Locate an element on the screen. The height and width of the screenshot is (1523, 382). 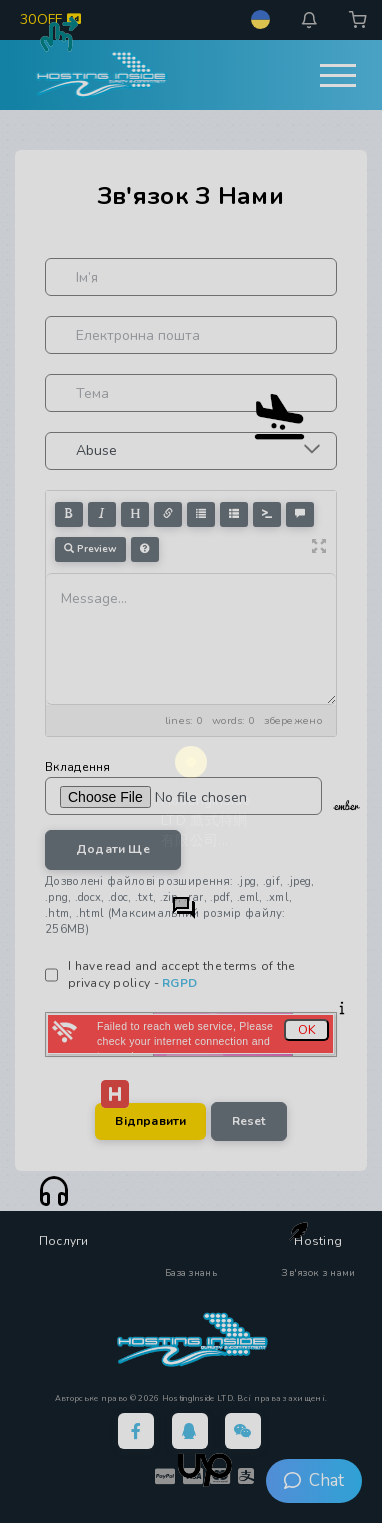
compose a new message or note is located at coordinates (298, 1231).